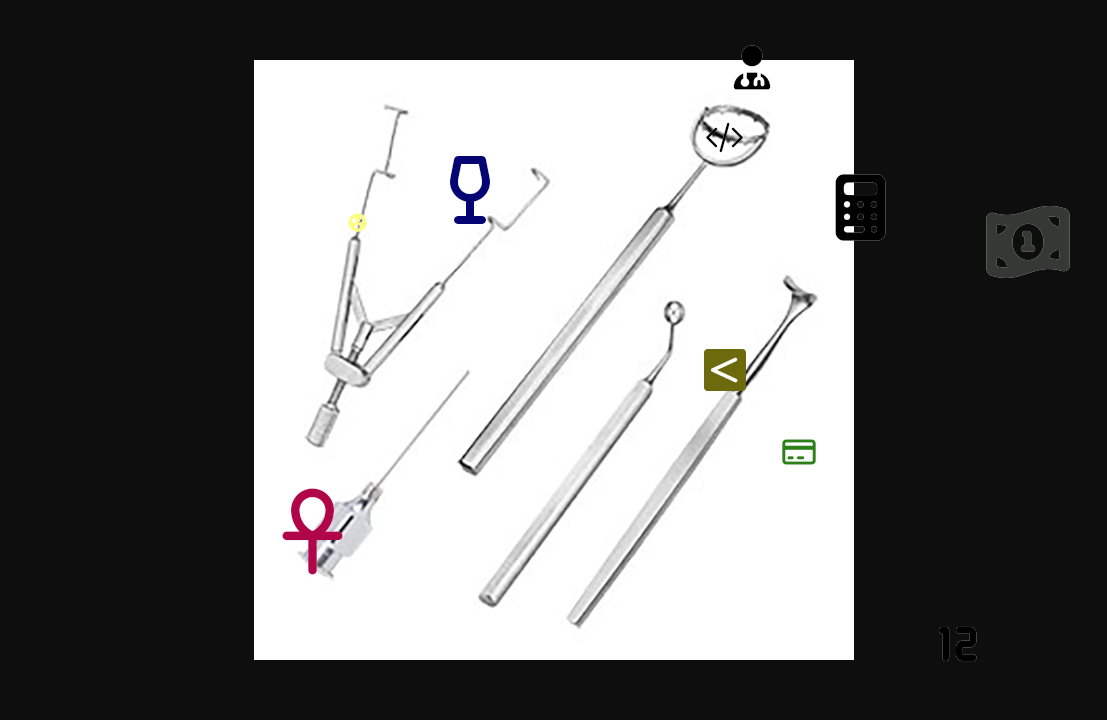  I want to click on browse wine or beverage options, so click(470, 188).